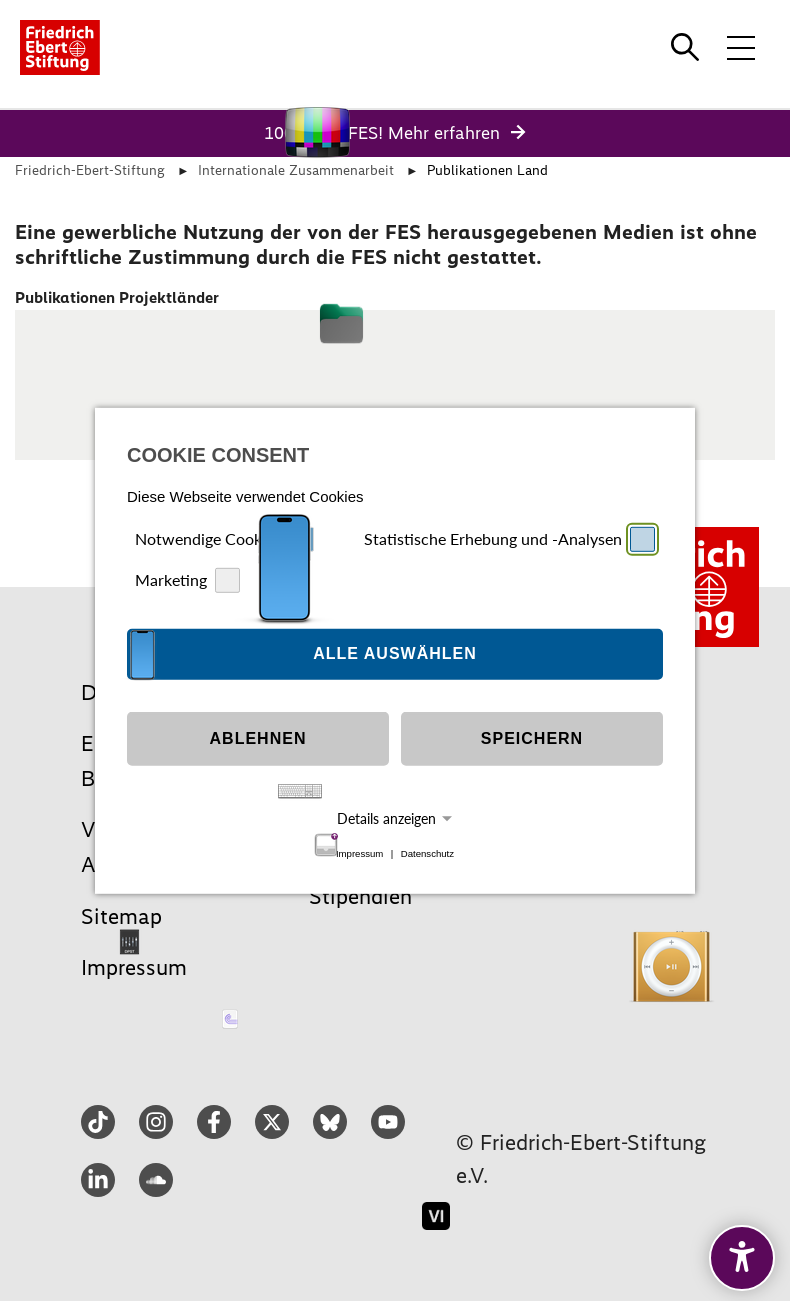 The image size is (790, 1301). Describe the element at coordinates (142, 655) in the screenshot. I see `iPhone XS Max device icon` at that location.